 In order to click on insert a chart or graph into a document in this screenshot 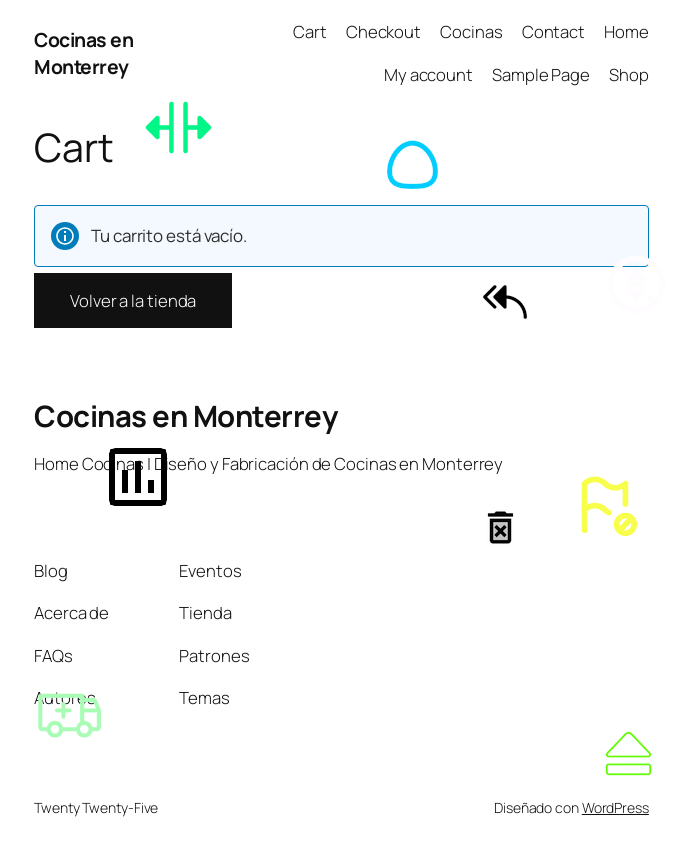, I will do `click(138, 477)`.